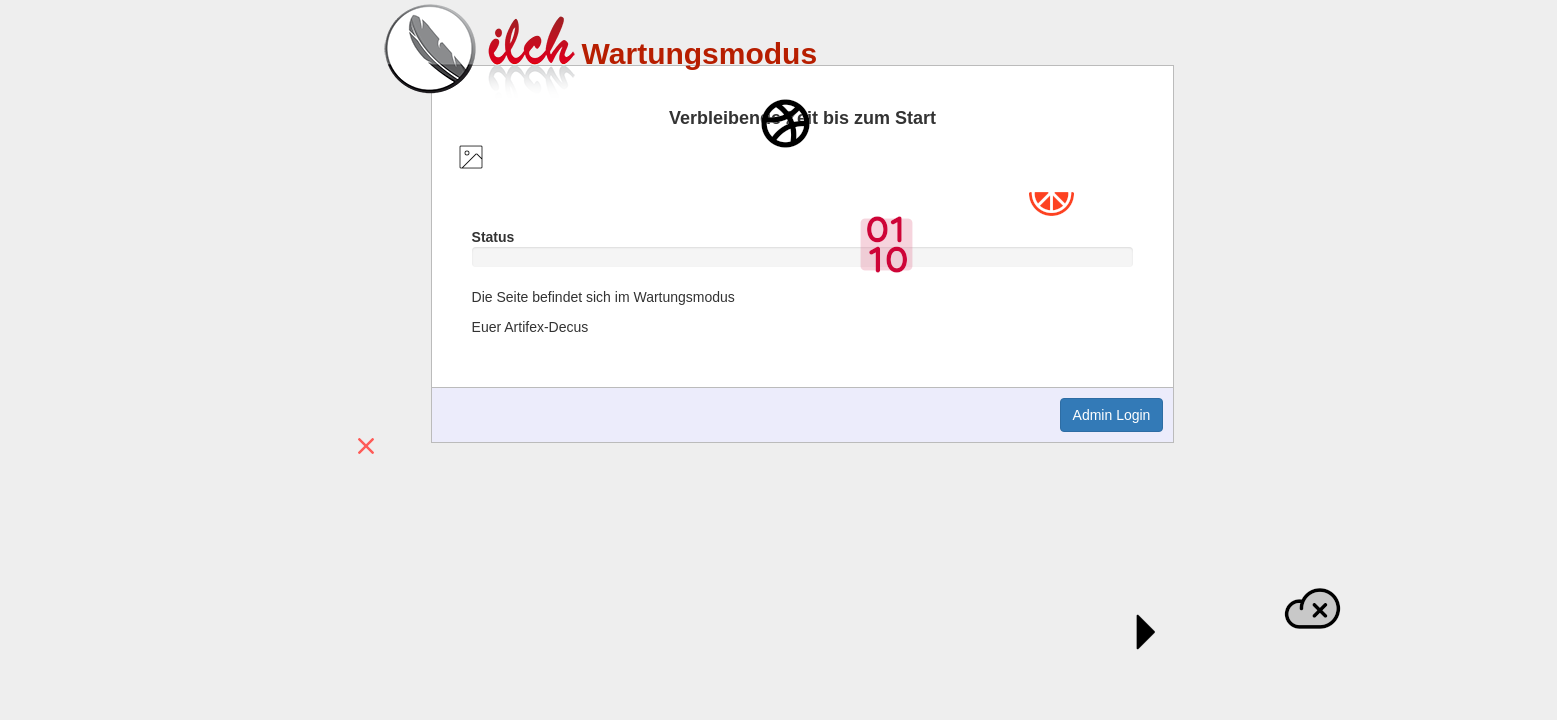 Image resolution: width=1557 pixels, height=720 pixels. What do you see at coordinates (1146, 632) in the screenshot?
I see `play media or start playback` at bounding box center [1146, 632].